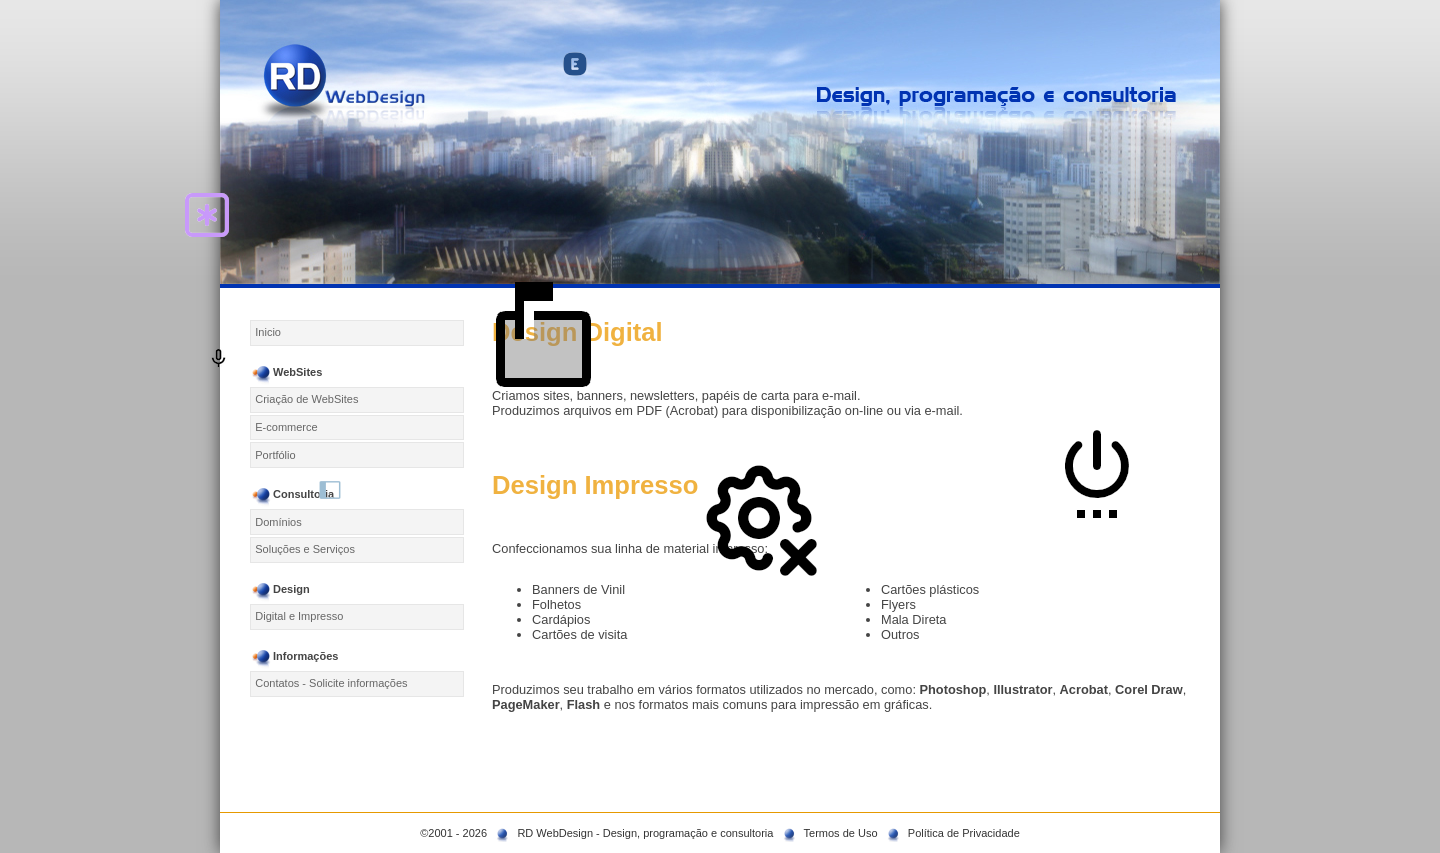 The width and height of the screenshot is (1440, 853). What do you see at coordinates (207, 215) in the screenshot?
I see `access API keys or secrets` at bounding box center [207, 215].